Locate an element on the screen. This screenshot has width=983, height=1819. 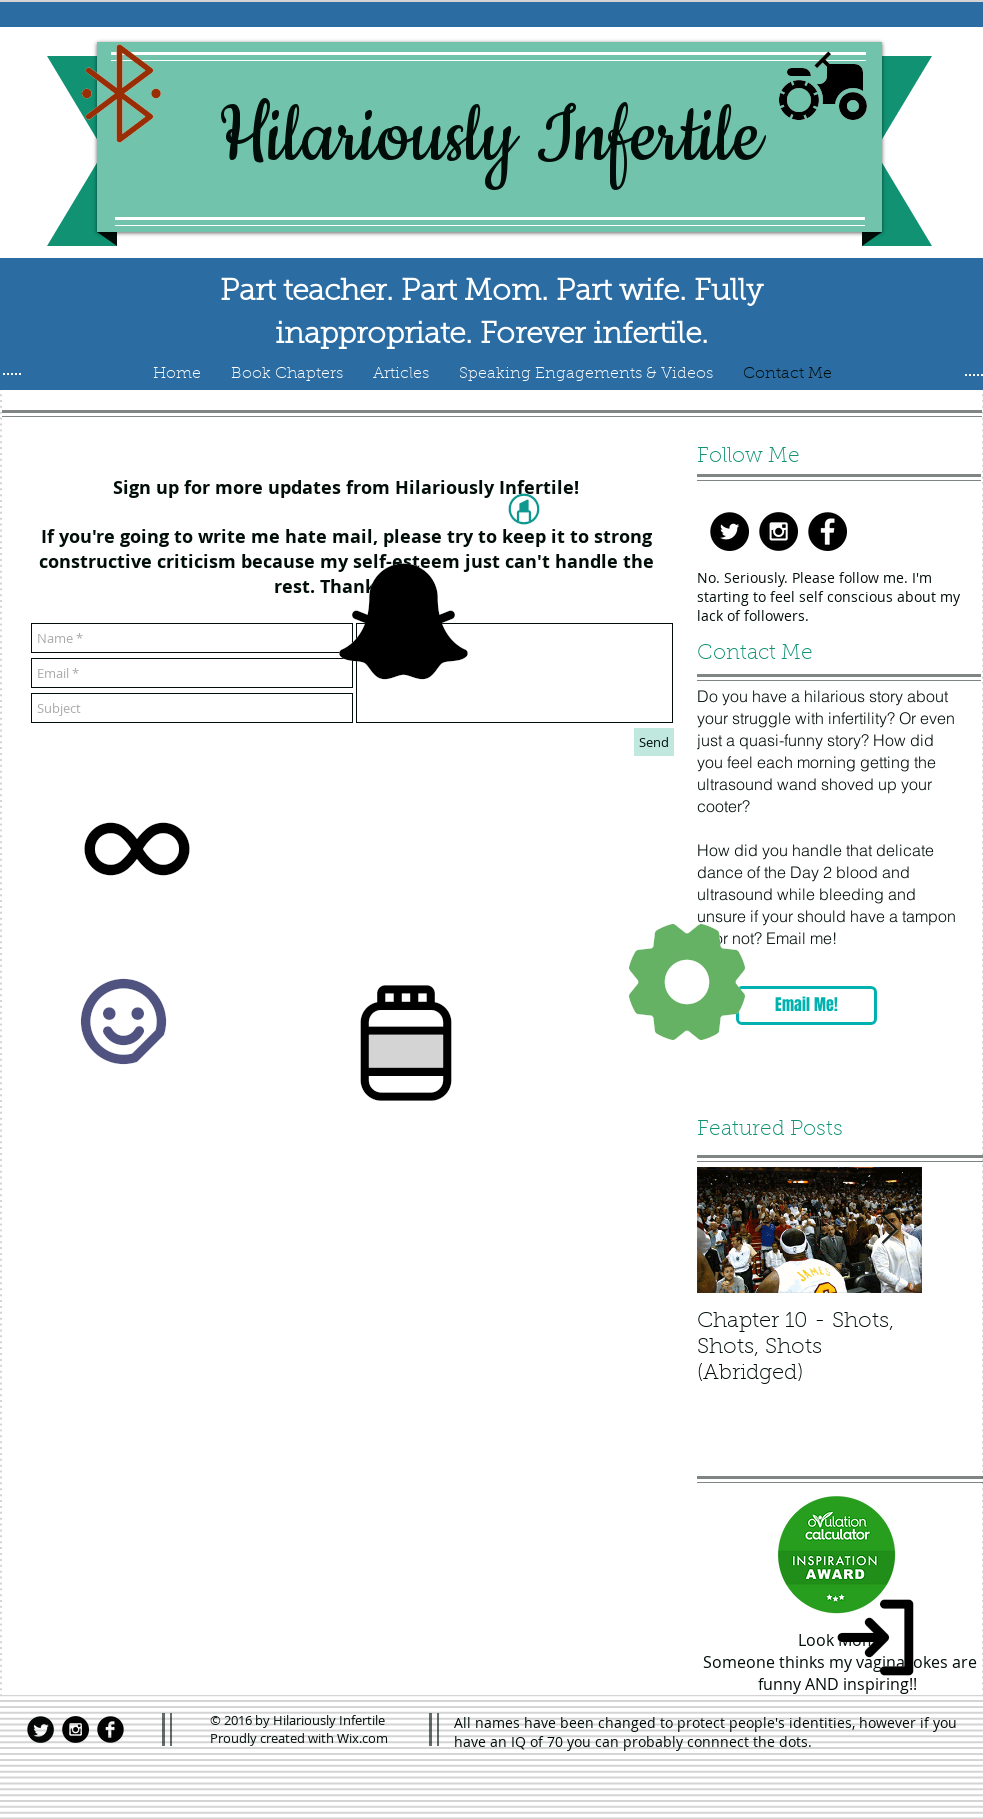
indicates an active bluetooth connection is located at coordinates (119, 93).